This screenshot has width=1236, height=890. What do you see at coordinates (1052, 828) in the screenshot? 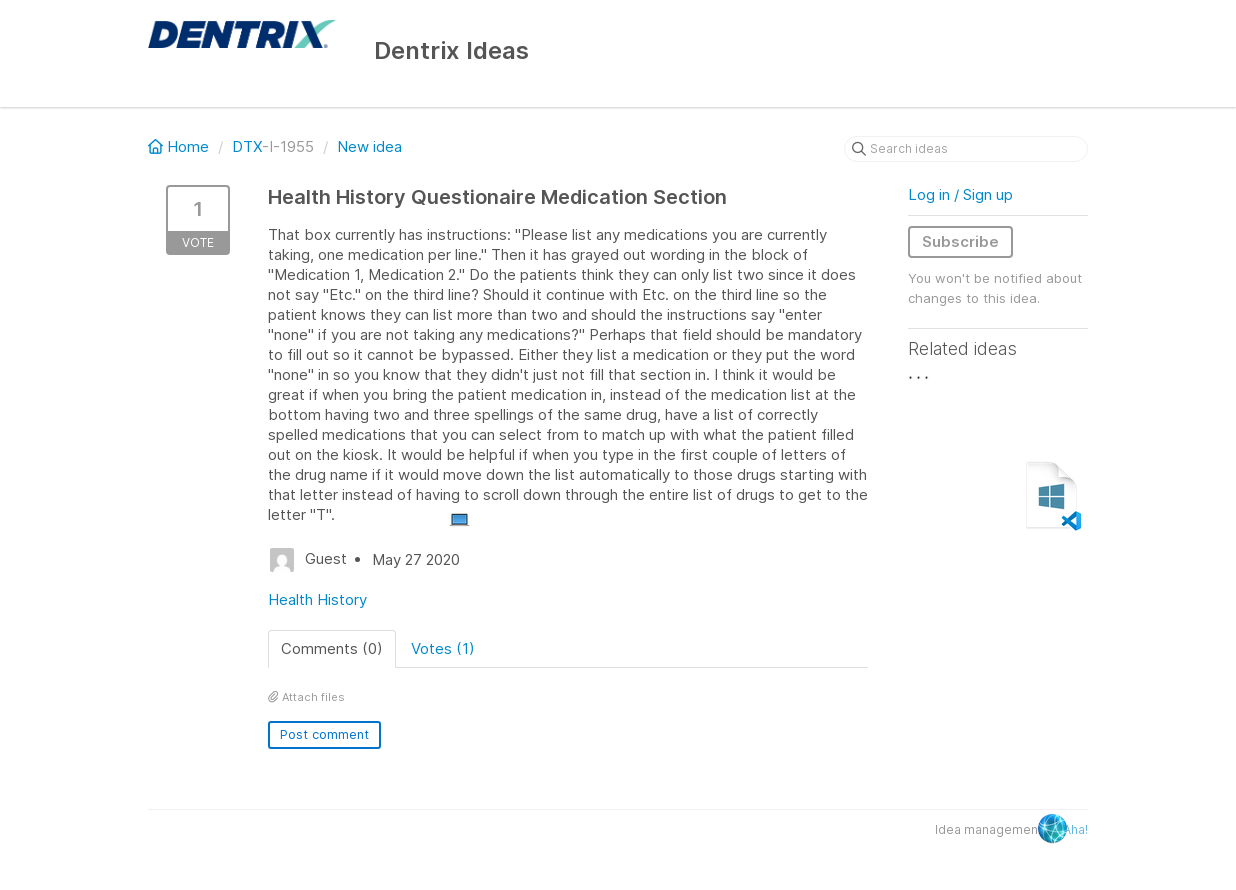
I see `access network settings` at bounding box center [1052, 828].